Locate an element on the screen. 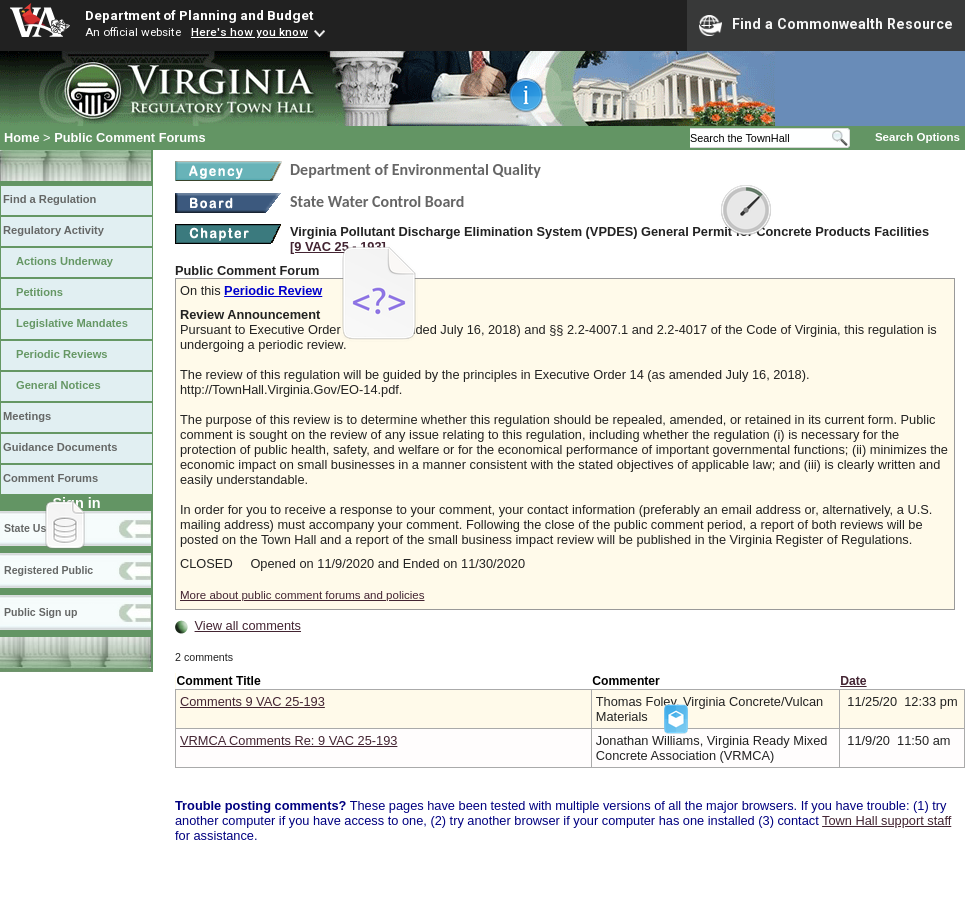 Image resolution: width=965 pixels, height=923 pixels. open a SQL database file is located at coordinates (65, 525).